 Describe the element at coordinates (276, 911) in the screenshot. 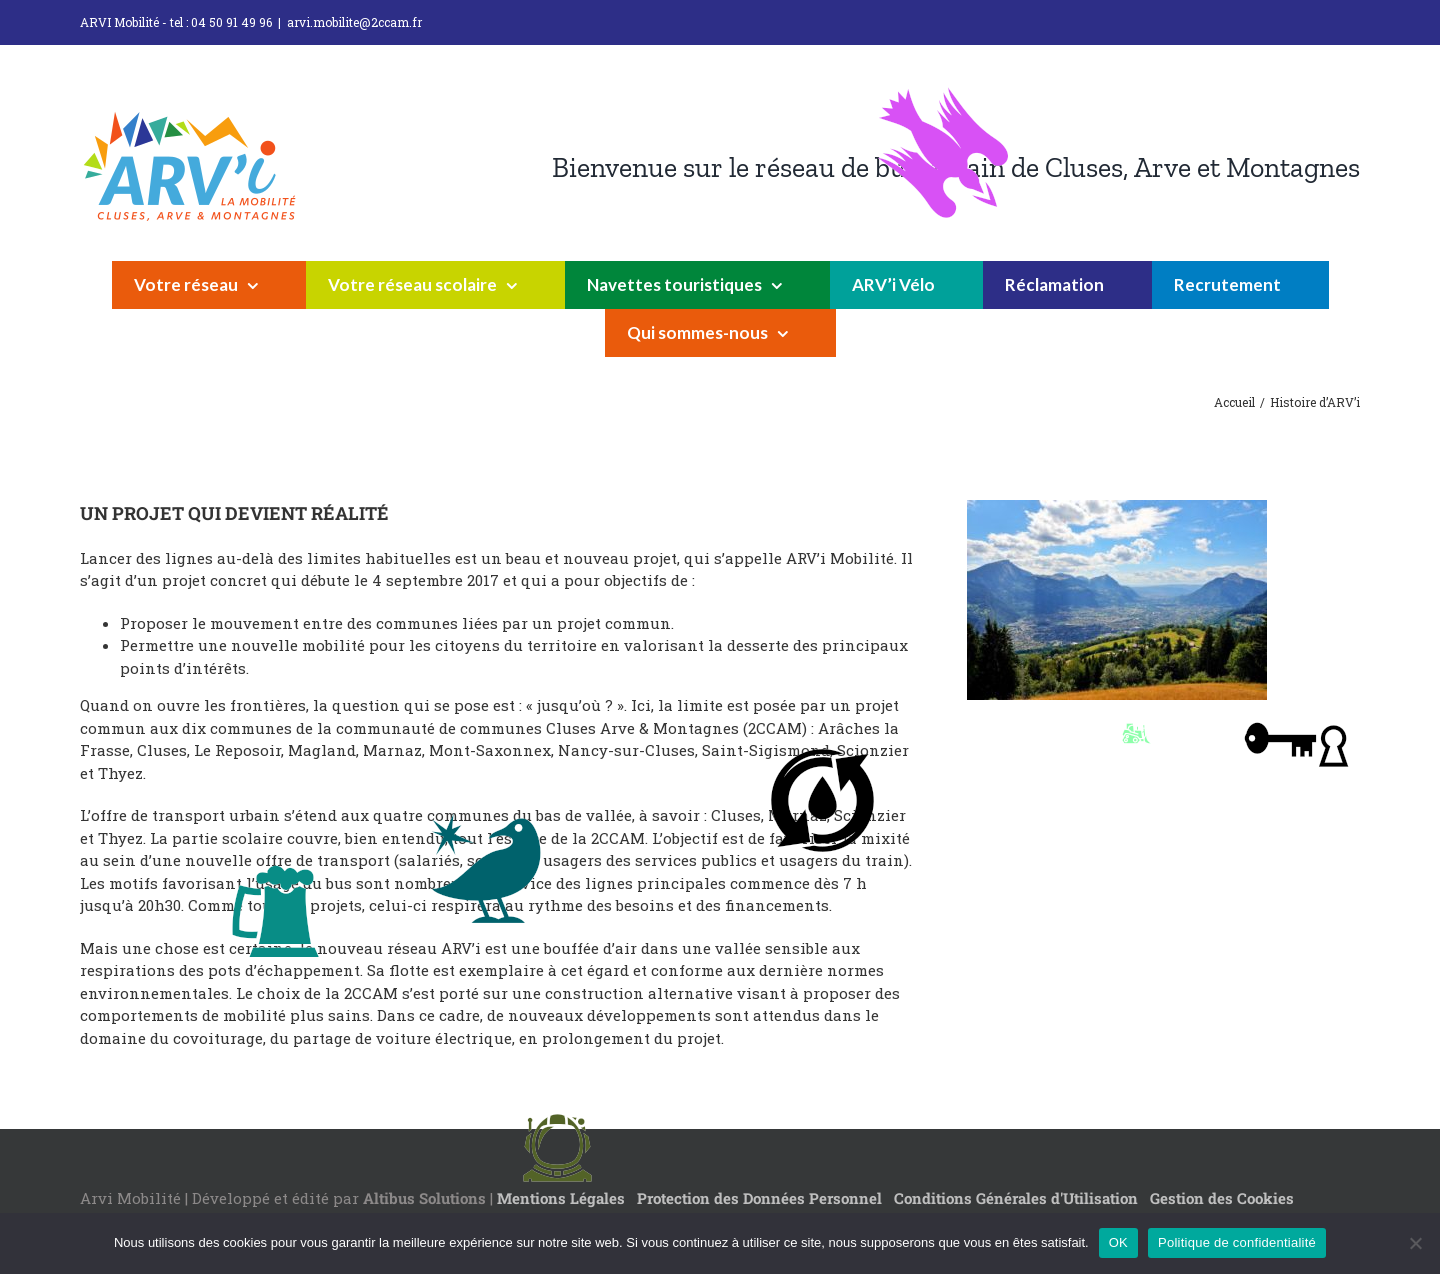

I see `access a tavern or pub location in-game` at that location.